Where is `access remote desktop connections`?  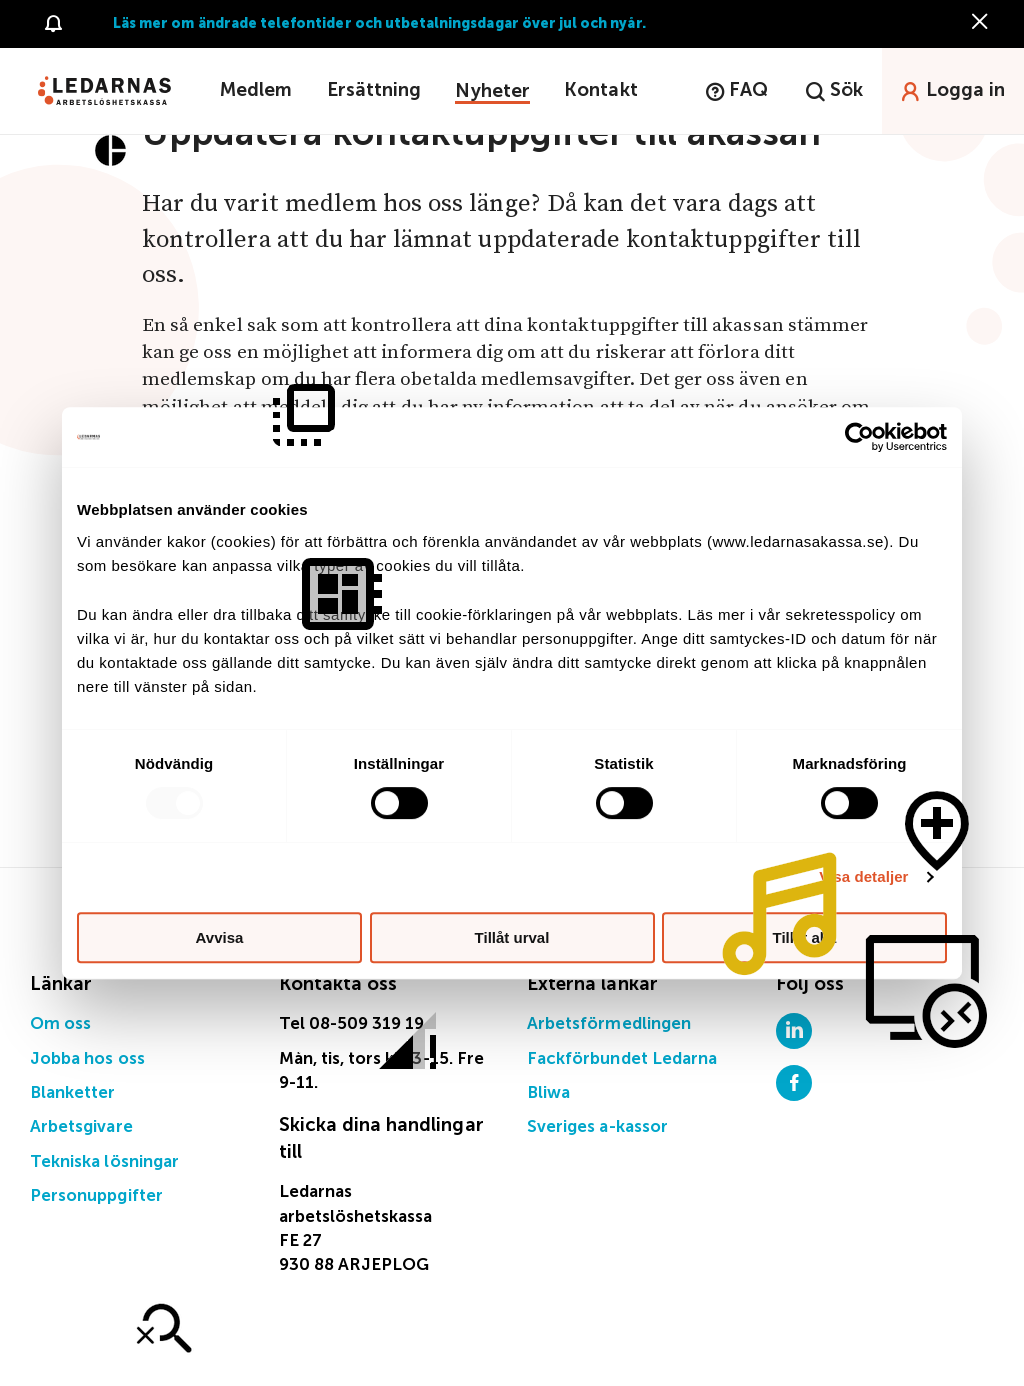 access remote desktop connections is located at coordinates (925, 986).